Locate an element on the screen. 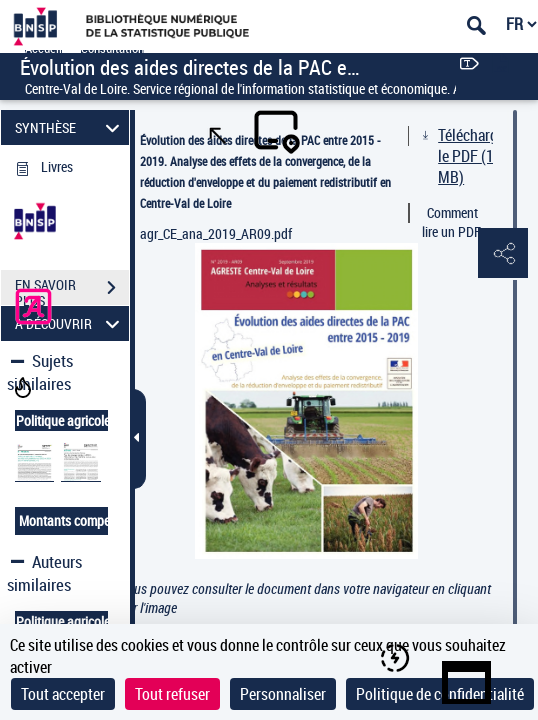 This screenshot has height=720, width=538. change font or typeface settings is located at coordinates (33, 306).